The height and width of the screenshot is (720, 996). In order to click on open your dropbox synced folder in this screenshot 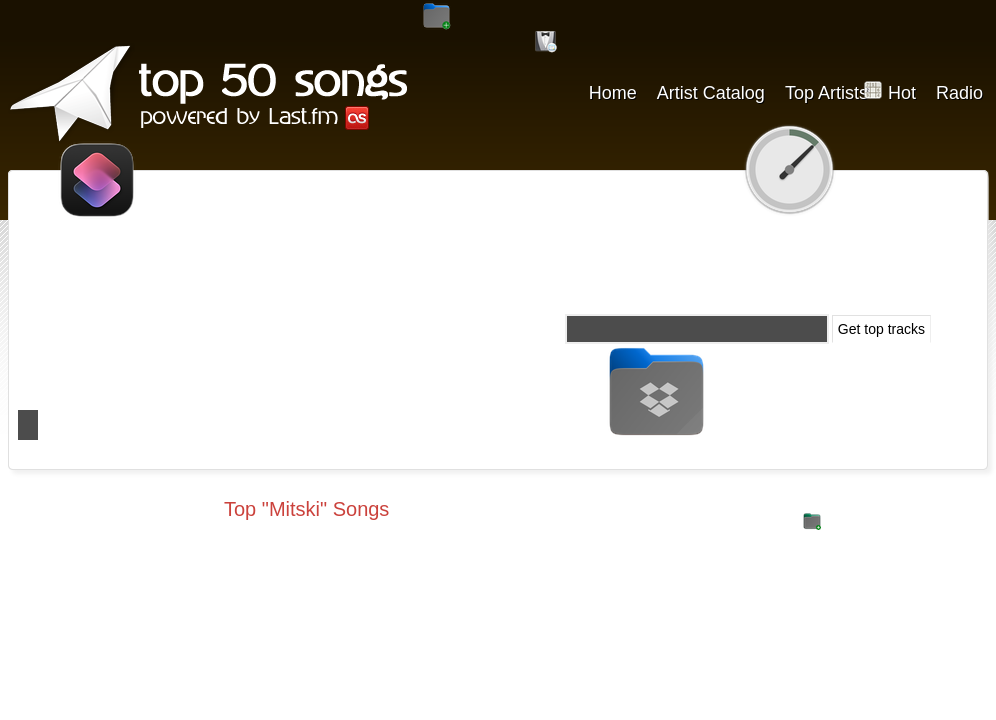, I will do `click(656, 391)`.